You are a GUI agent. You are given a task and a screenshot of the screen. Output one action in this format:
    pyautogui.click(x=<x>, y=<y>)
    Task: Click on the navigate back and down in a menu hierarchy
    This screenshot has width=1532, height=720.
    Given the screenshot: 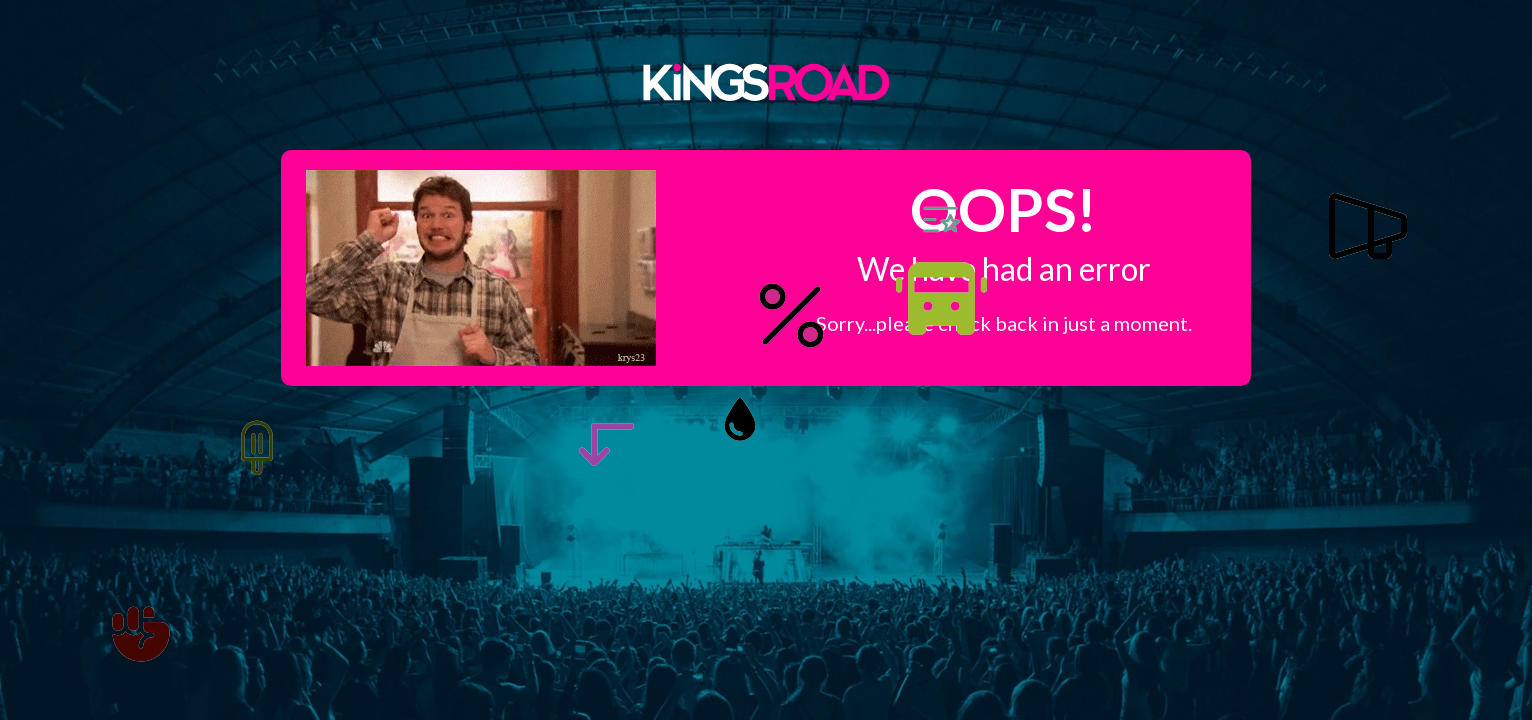 What is the action you would take?
    pyautogui.click(x=604, y=440)
    